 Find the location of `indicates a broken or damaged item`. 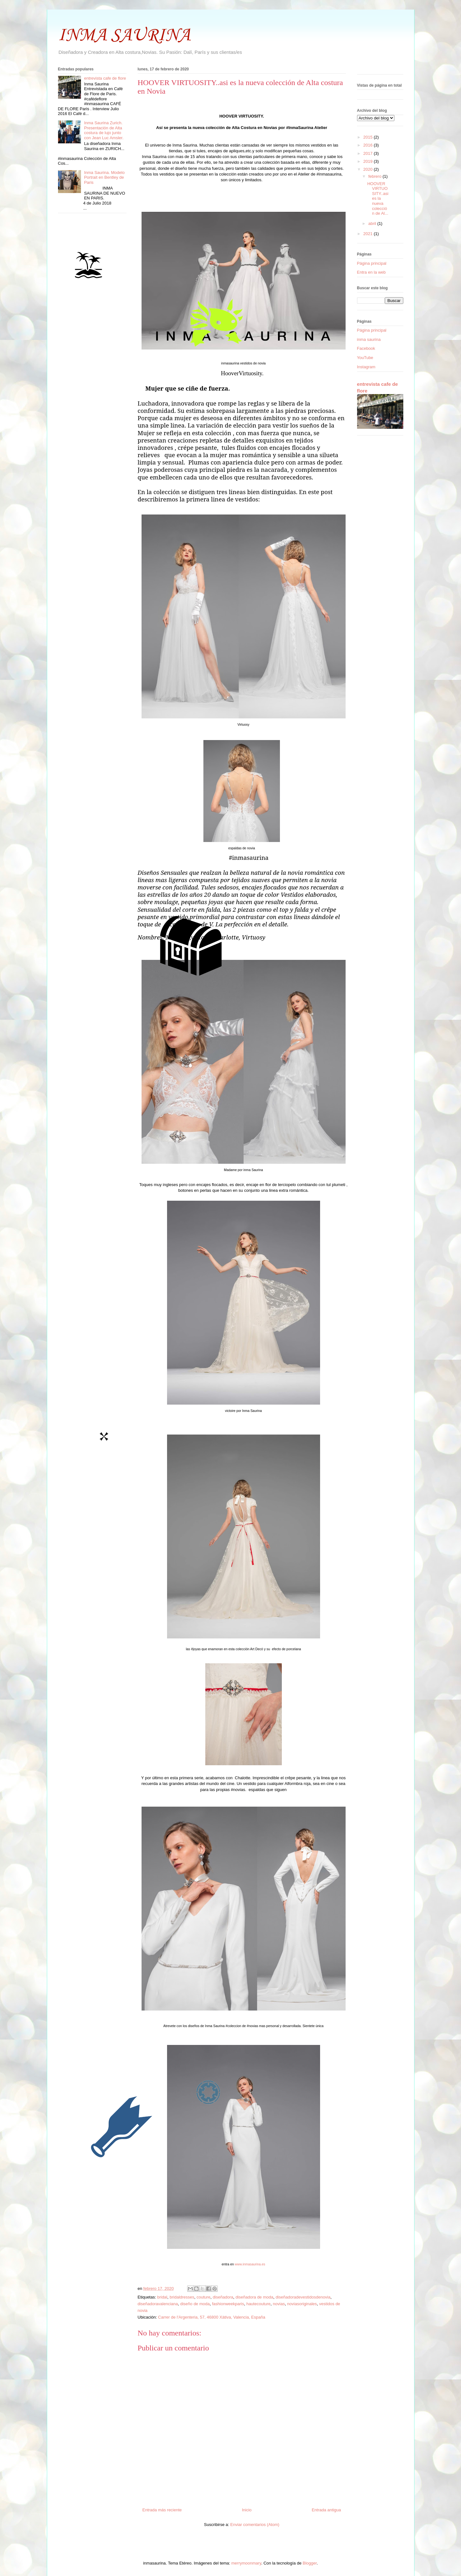

indicates a broken or damaged item is located at coordinates (121, 2127).